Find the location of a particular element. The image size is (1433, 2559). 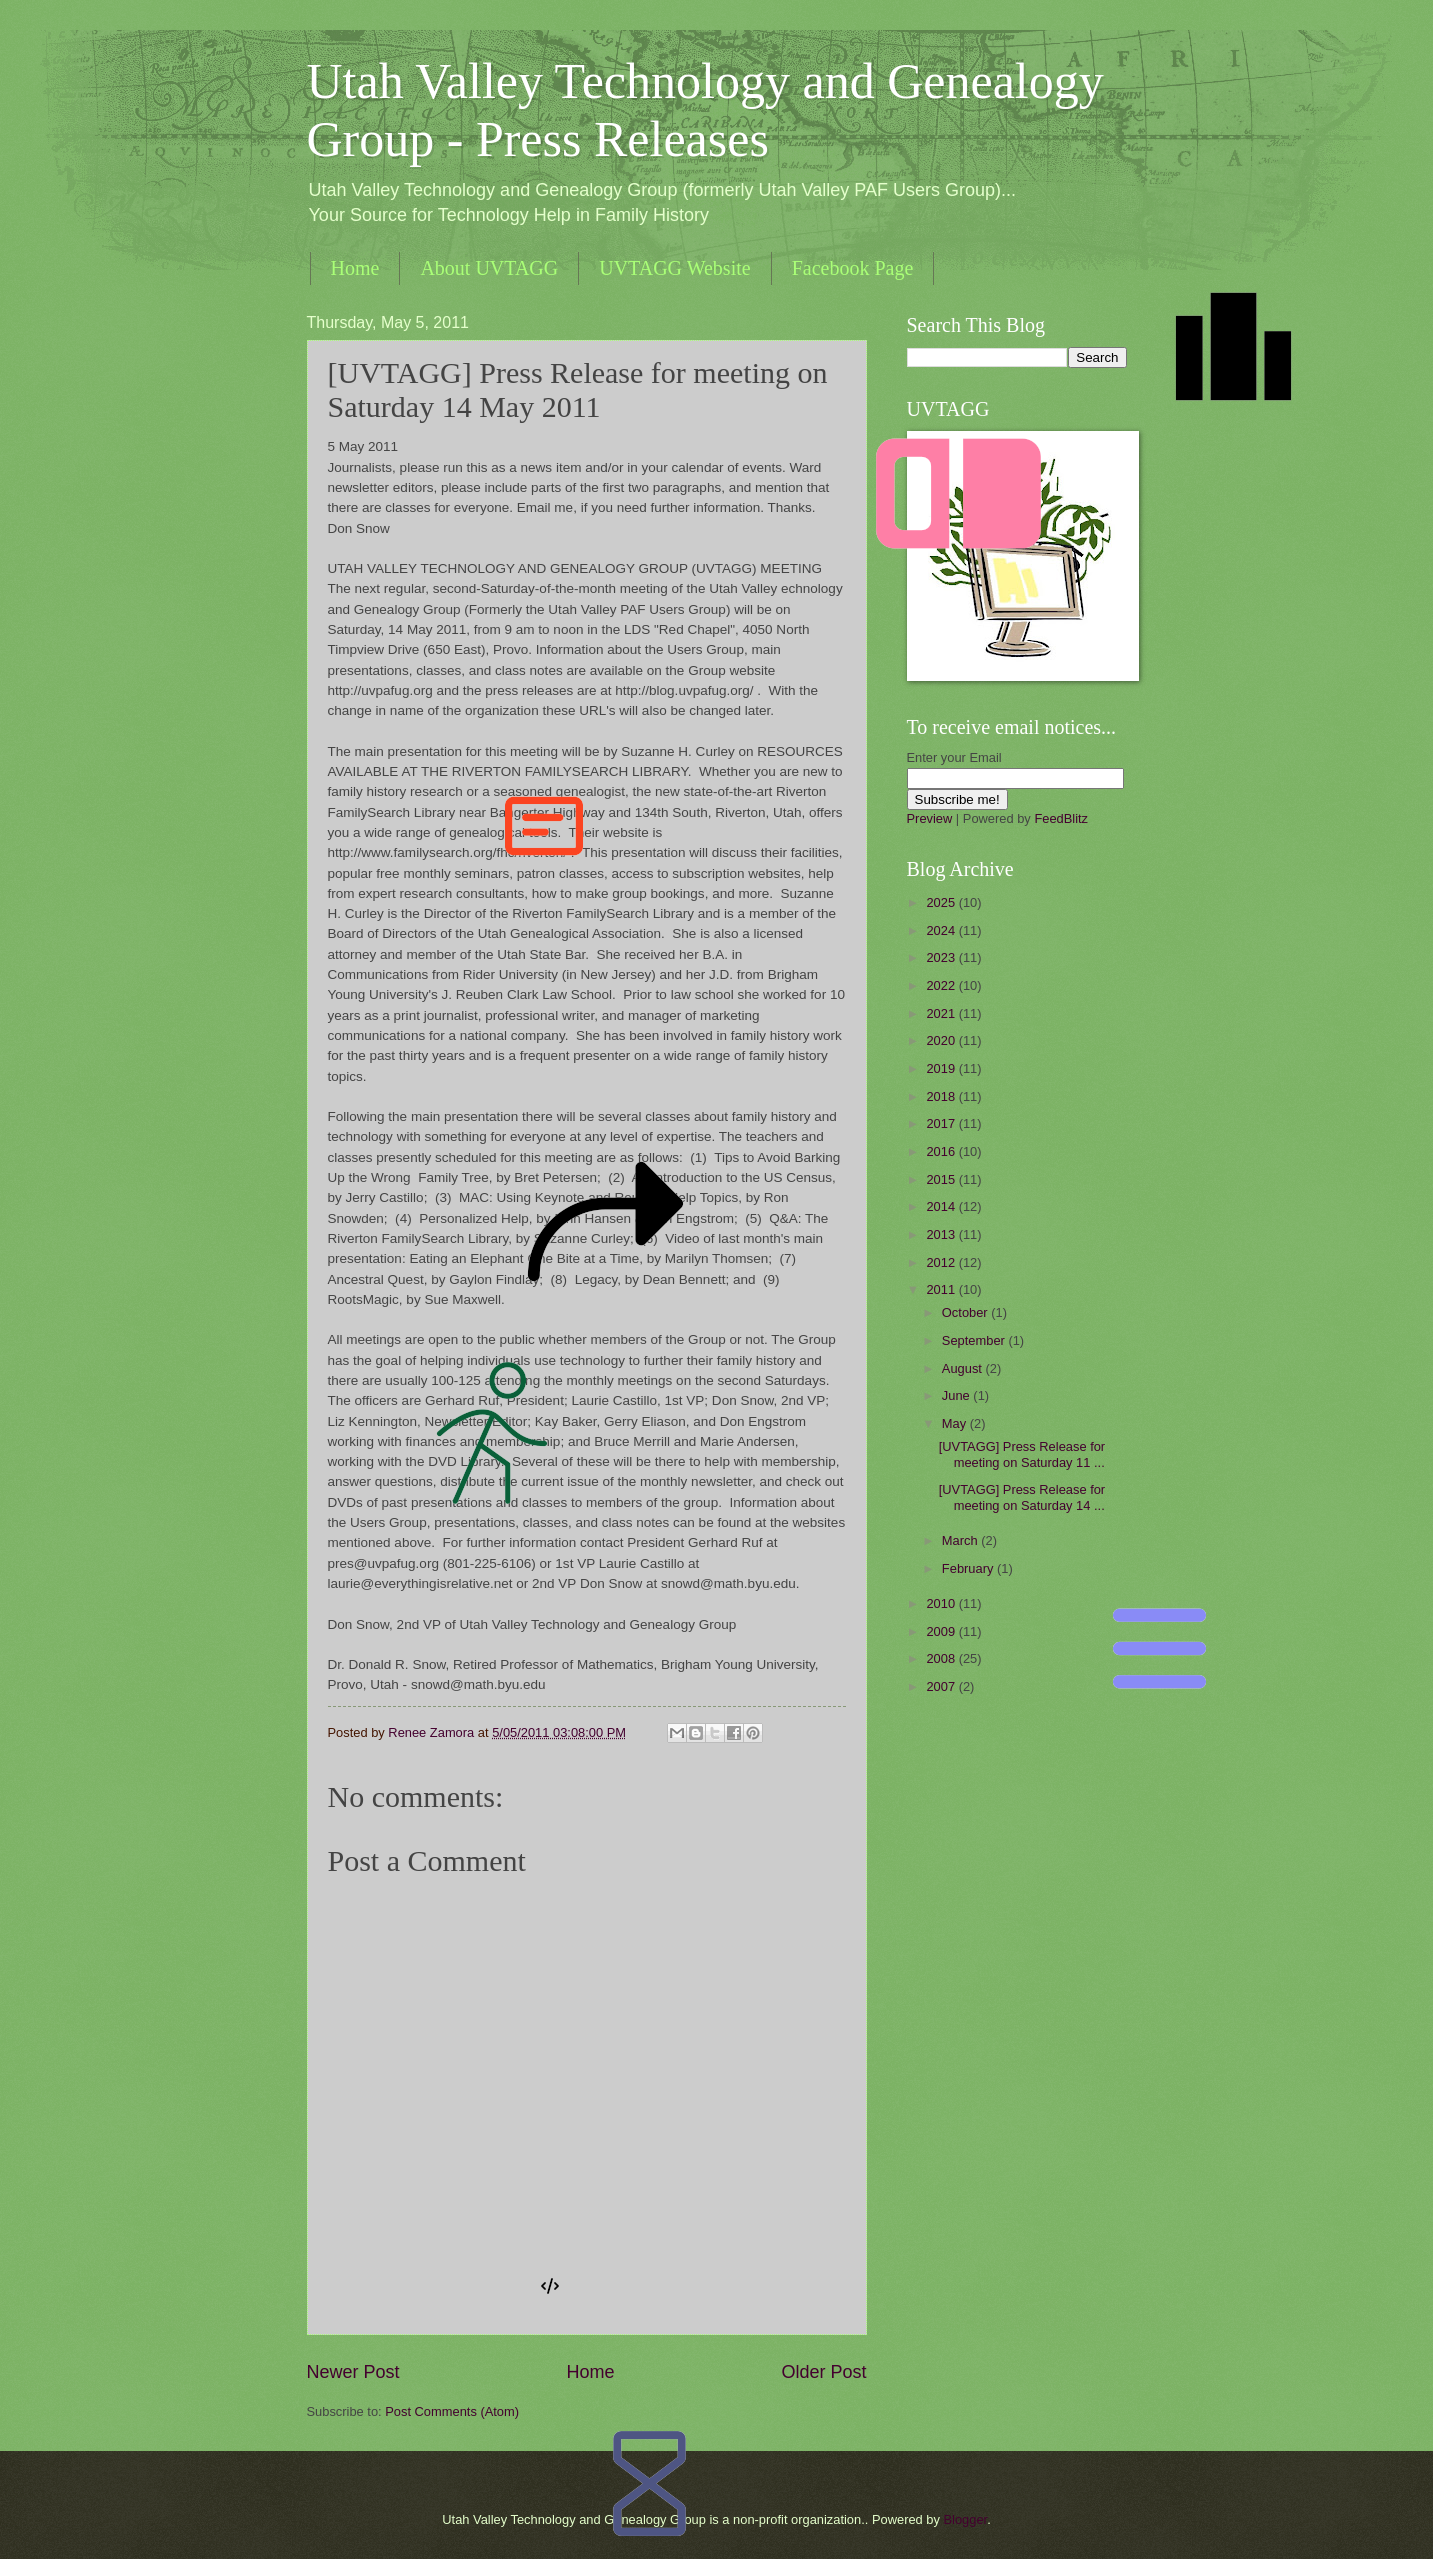

view rankings or leaderboard is located at coordinates (1233, 346).